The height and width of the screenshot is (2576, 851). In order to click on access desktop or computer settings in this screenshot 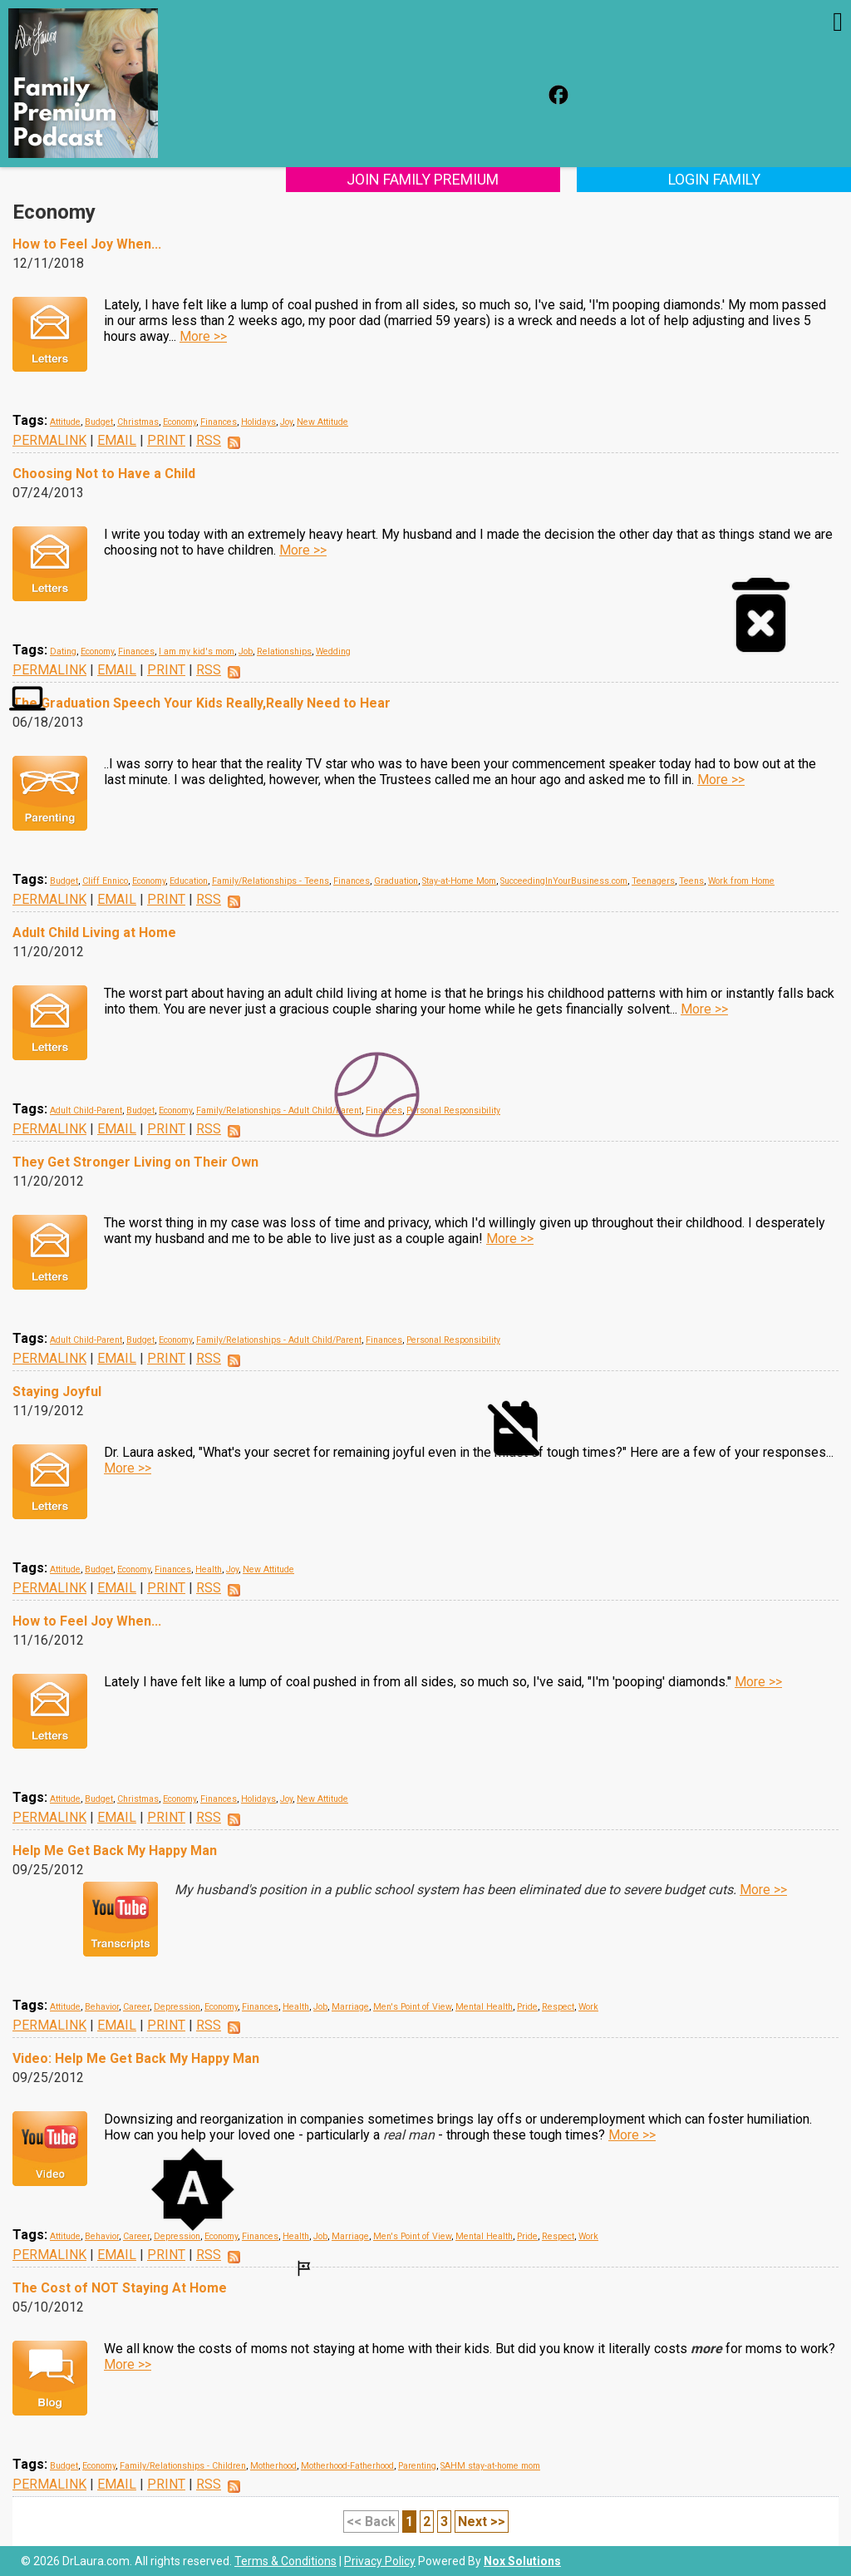, I will do `click(27, 698)`.